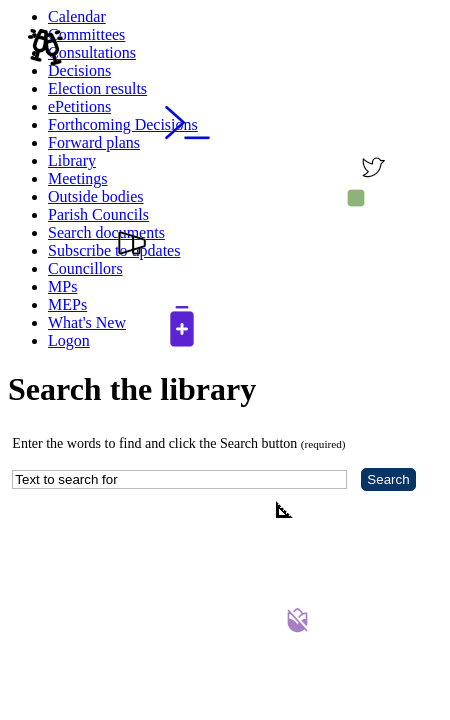 This screenshot has width=450, height=720. I want to click on measure area or dimensions, so click(284, 509).